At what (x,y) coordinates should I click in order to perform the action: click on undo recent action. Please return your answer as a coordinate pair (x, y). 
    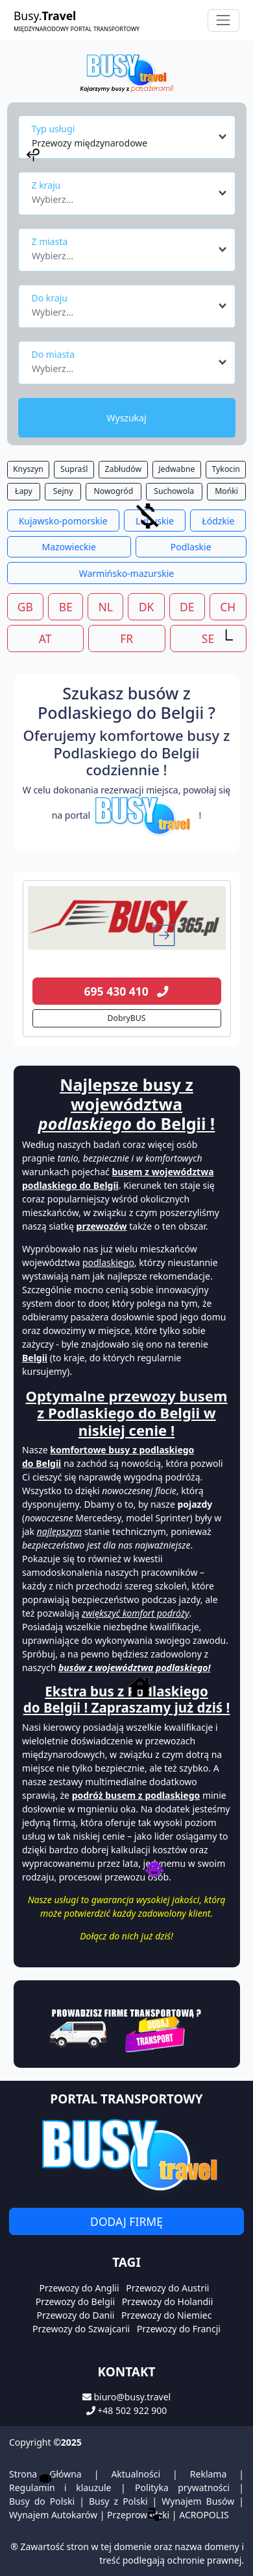
    Looking at the image, I should click on (32, 154).